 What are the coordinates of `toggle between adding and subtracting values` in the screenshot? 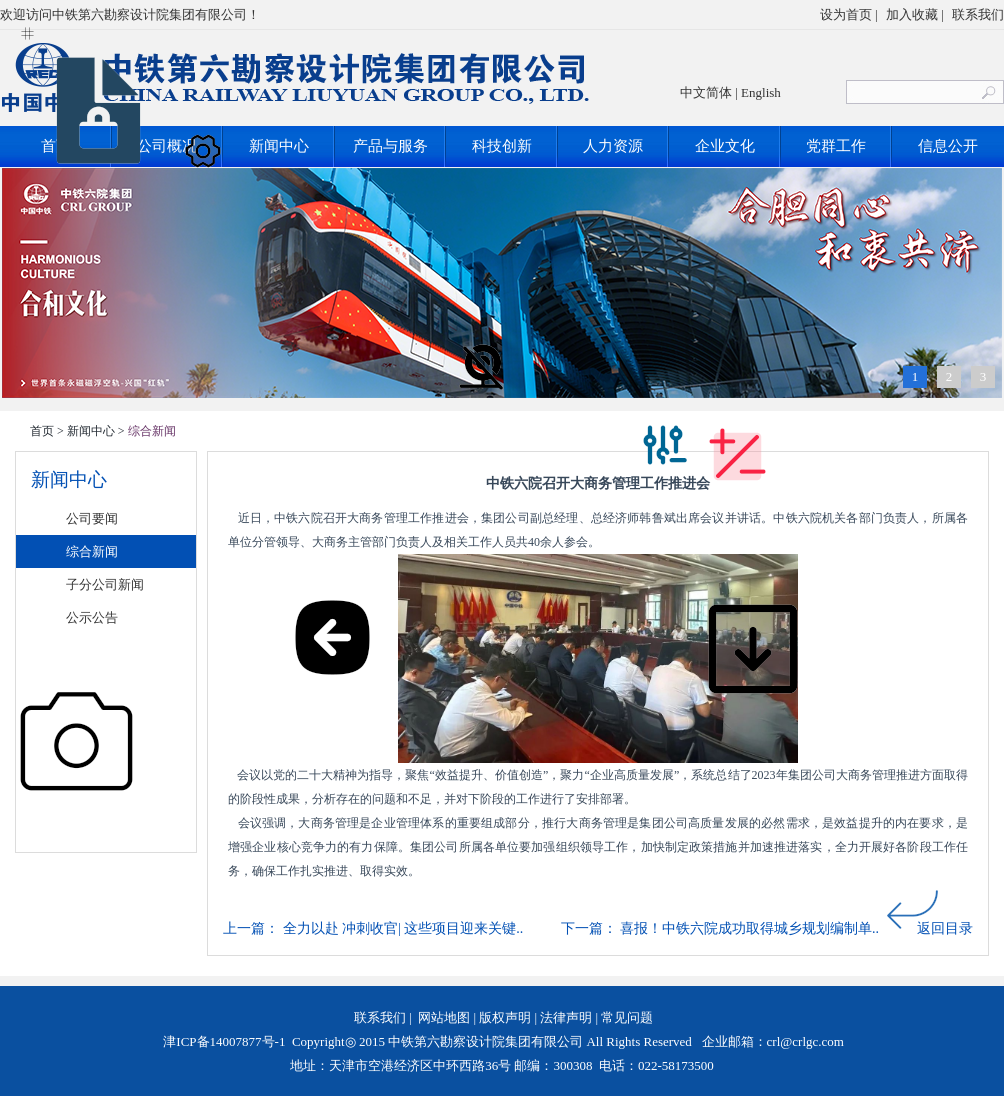 It's located at (737, 456).